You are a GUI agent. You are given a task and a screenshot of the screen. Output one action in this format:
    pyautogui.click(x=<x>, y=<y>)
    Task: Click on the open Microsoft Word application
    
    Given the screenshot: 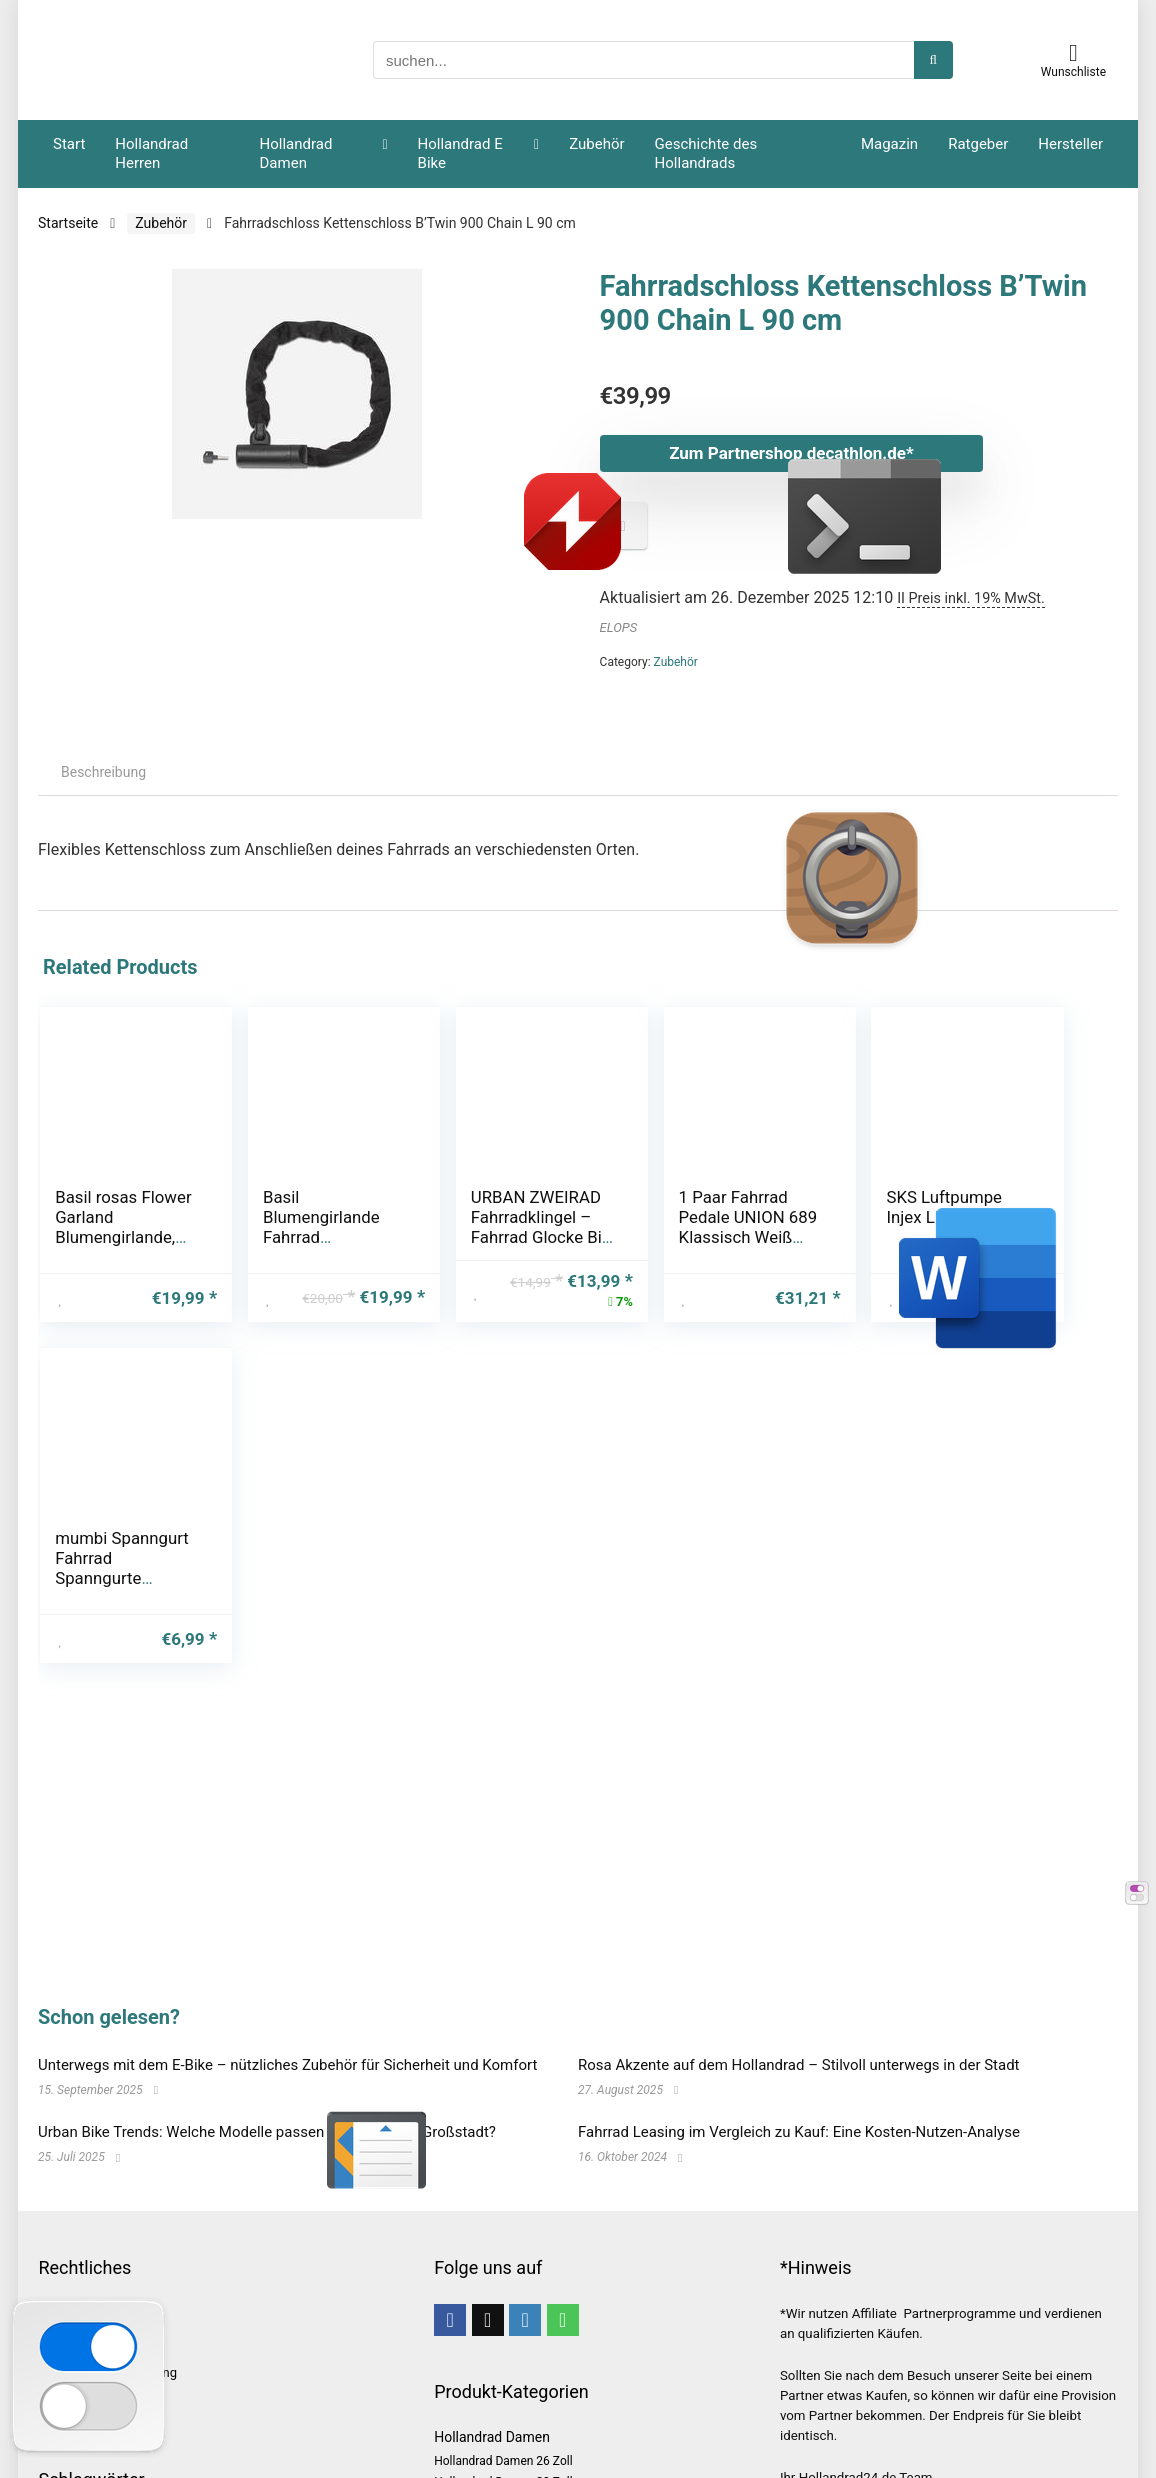 What is the action you would take?
    pyautogui.click(x=979, y=1278)
    